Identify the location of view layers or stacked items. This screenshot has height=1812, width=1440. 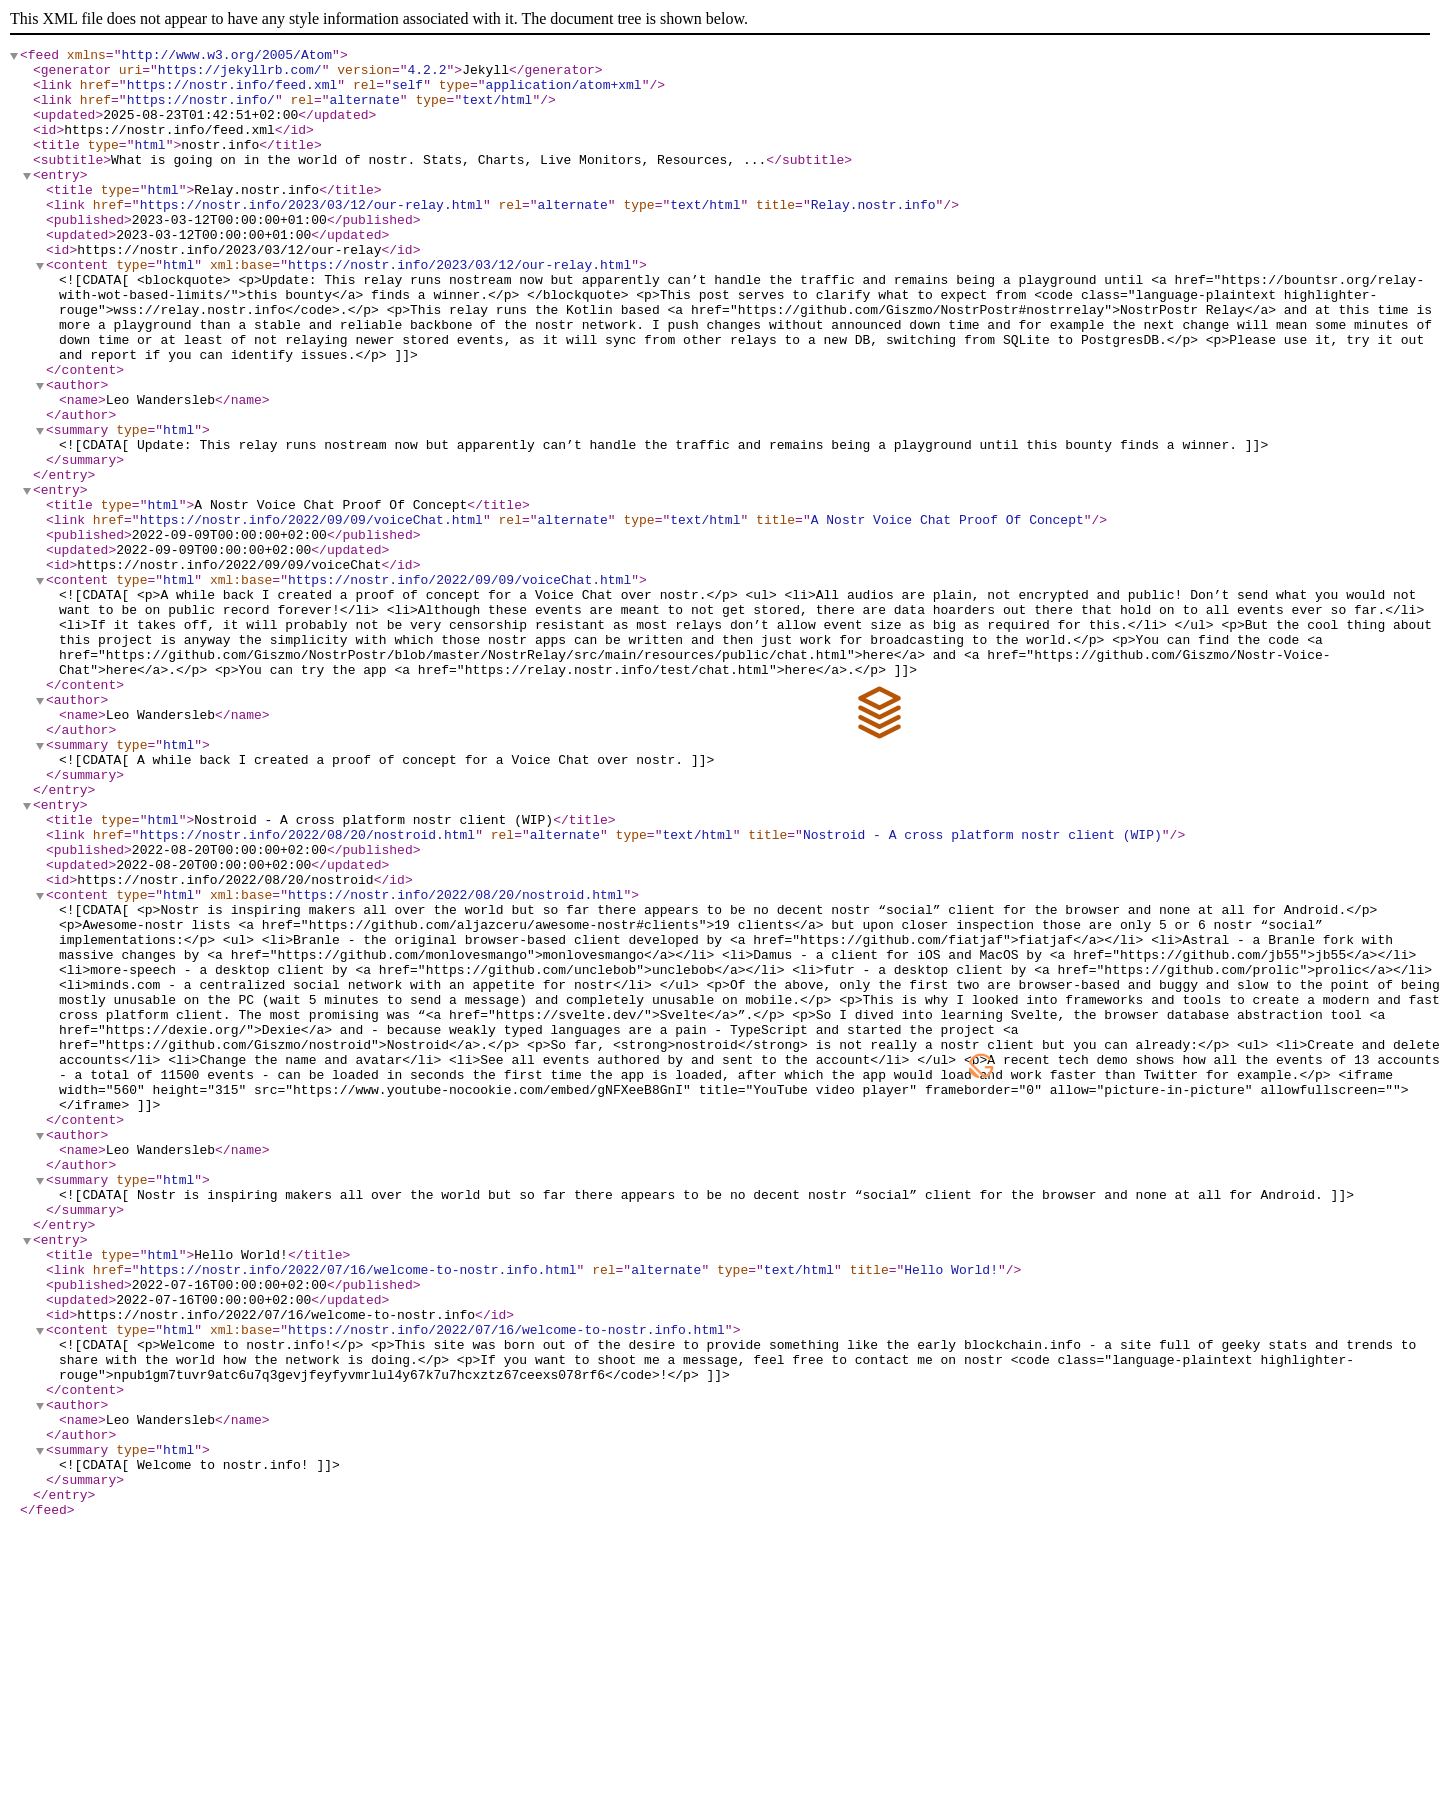
(879, 712).